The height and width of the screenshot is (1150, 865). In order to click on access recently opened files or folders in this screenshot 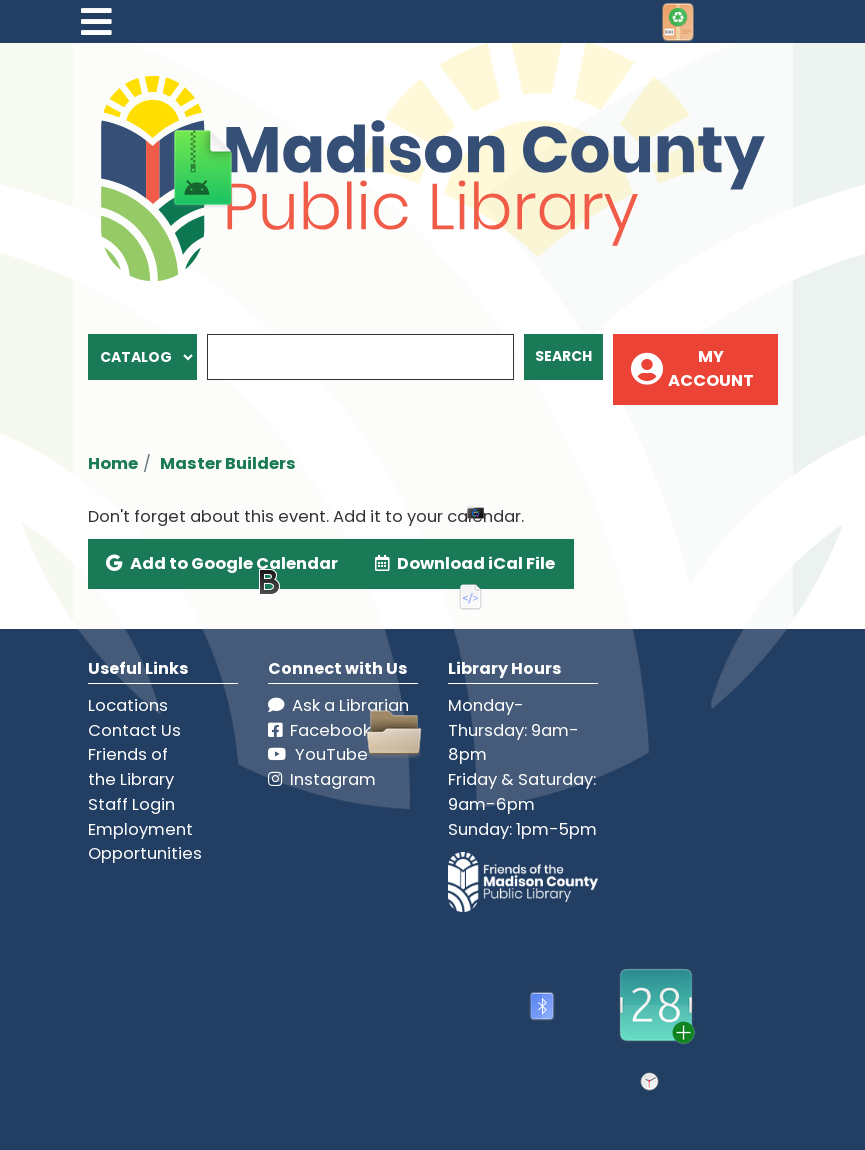, I will do `click(649, 1081)`.